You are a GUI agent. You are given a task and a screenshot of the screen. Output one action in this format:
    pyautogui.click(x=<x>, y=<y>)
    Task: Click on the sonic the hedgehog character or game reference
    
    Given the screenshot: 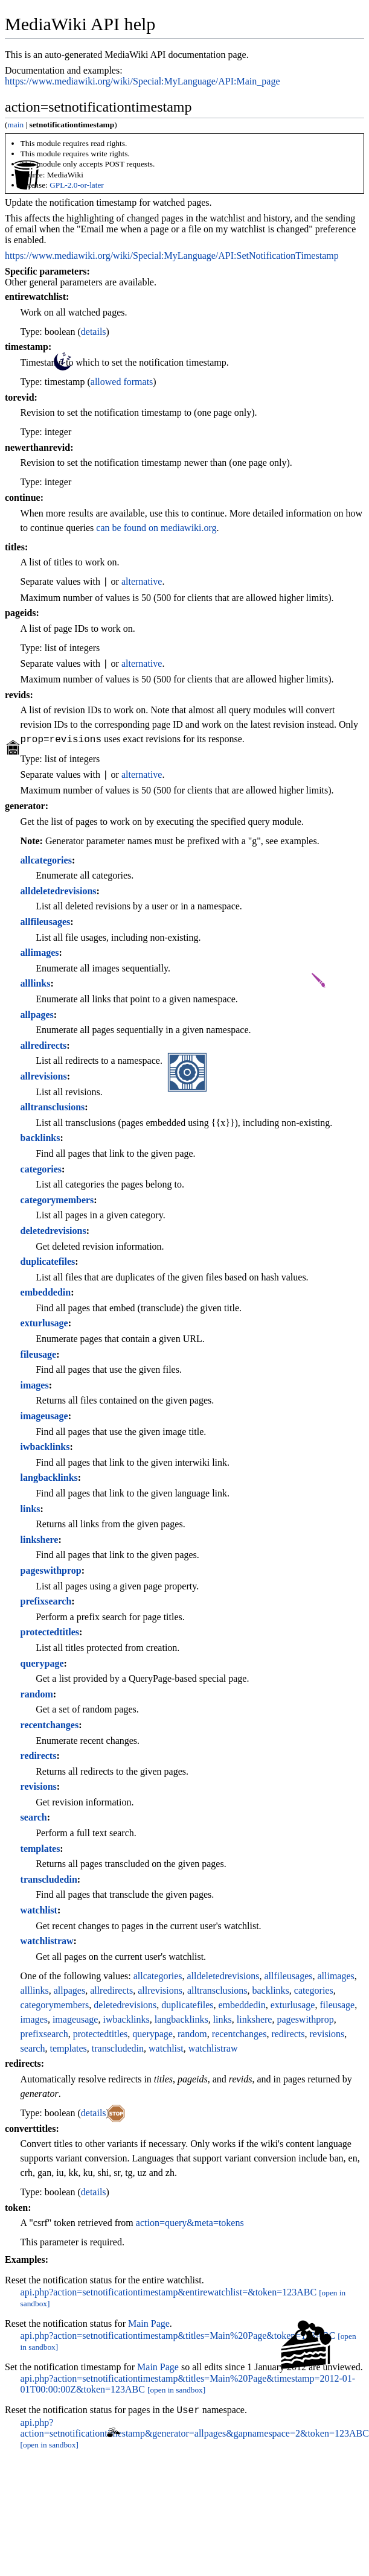 What is the action you would take?
    pyautogui.click(x=114, y=2432)
    